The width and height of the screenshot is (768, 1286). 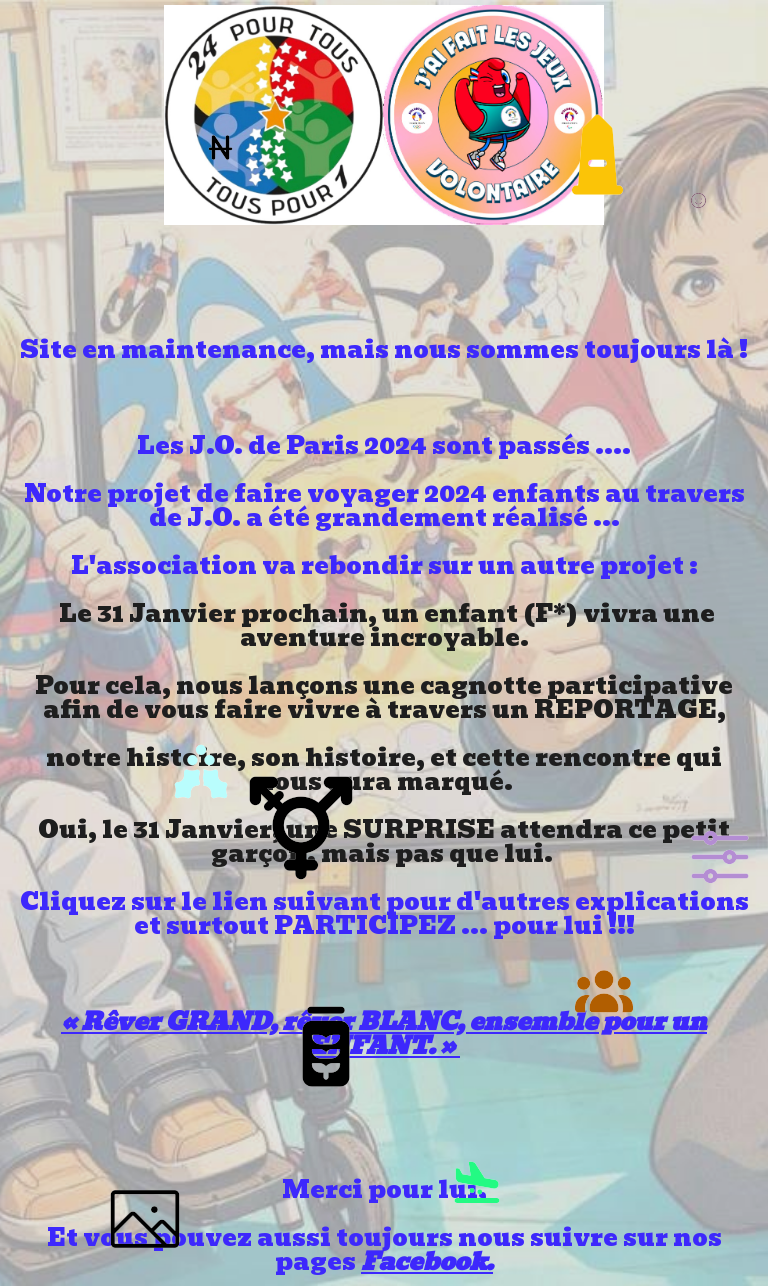 I want to click on view stored grain or wheat inventory, so click(x=326, y=1049).